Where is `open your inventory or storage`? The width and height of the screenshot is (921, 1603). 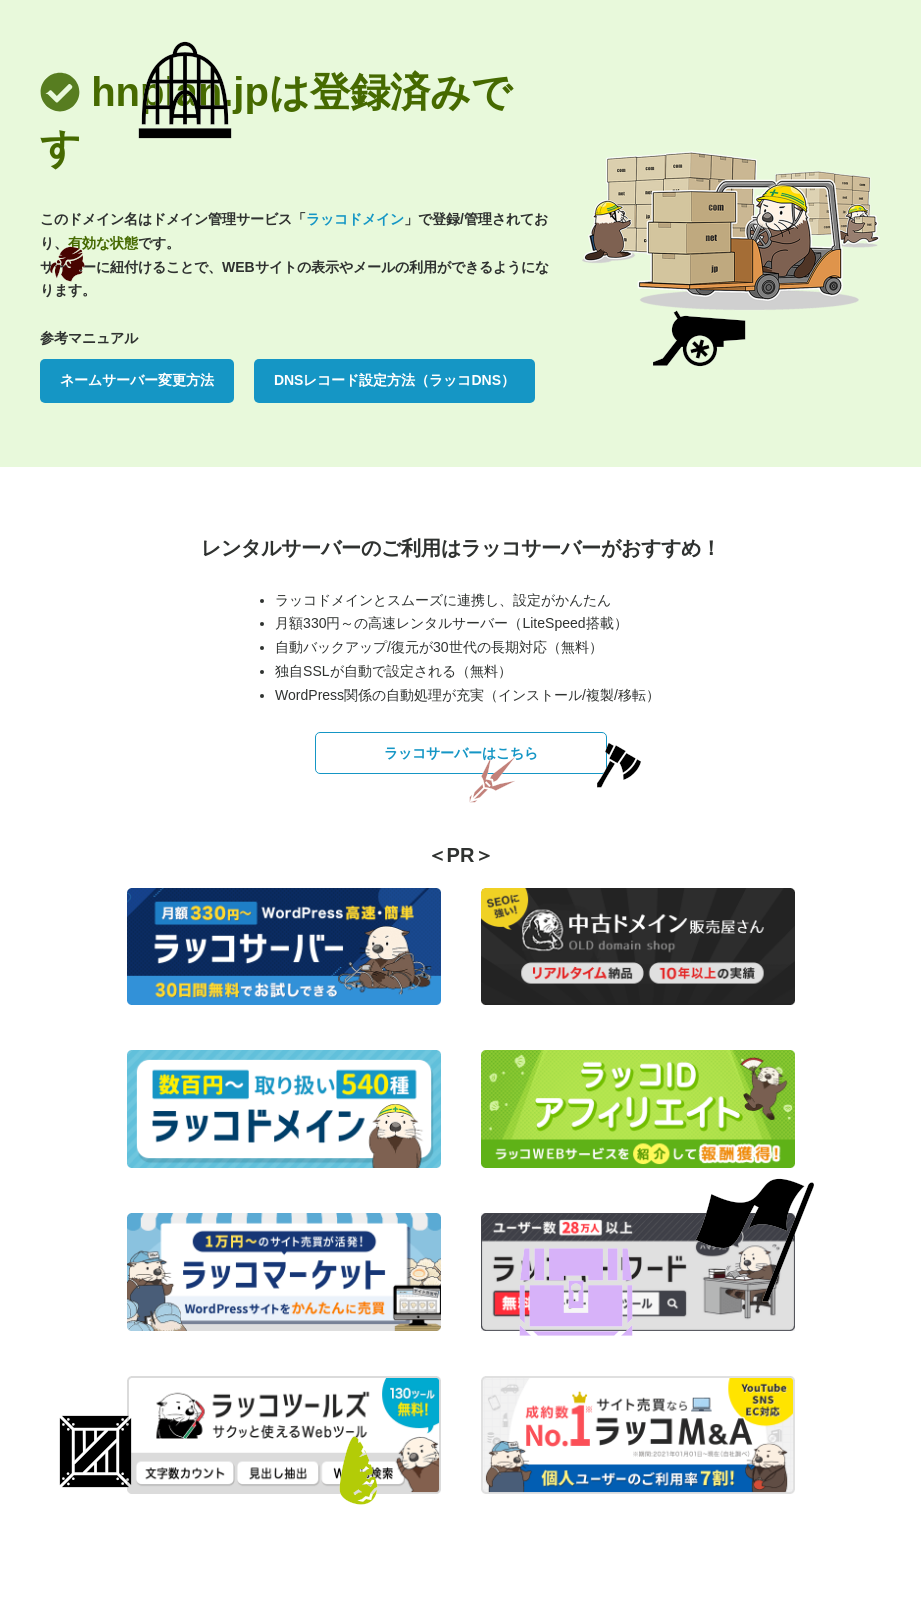 open your inventory or storage is located at coordinates (576, 1292).